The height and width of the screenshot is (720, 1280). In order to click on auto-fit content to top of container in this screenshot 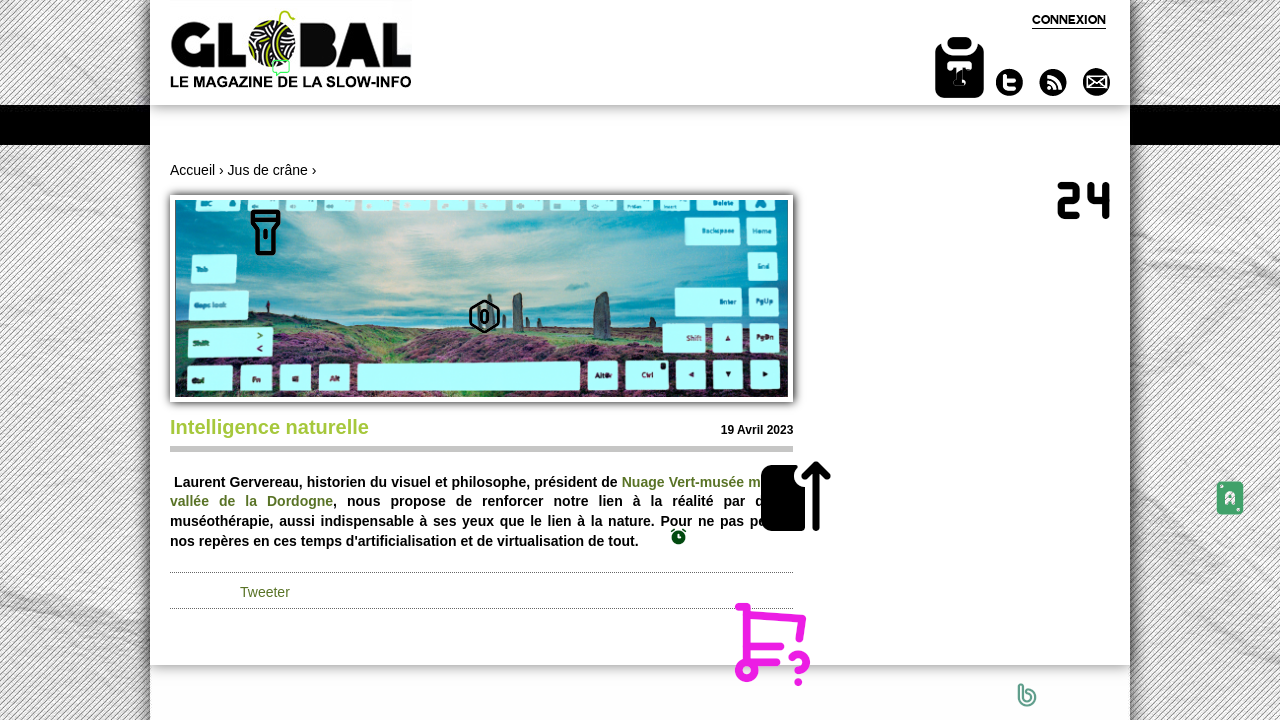, I will do `click(794, 498)`.